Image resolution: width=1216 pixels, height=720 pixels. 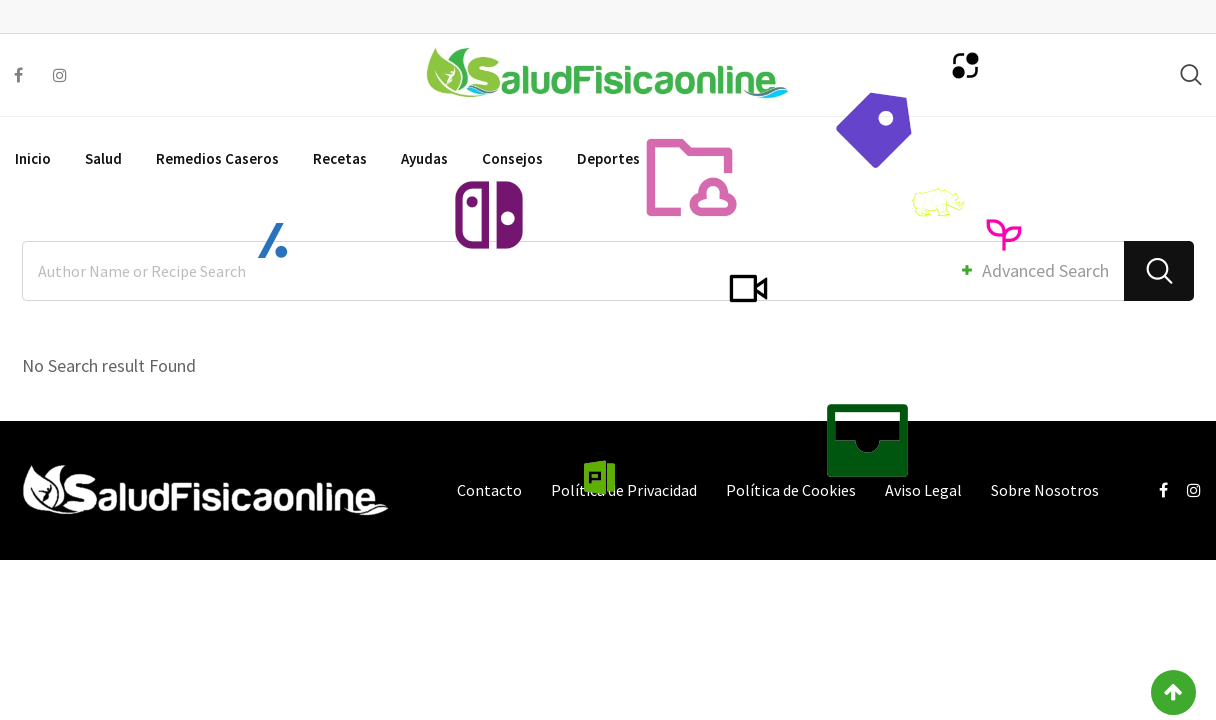 I want to click on open a PowerPoint presentation file, so click(x=599, y=477).